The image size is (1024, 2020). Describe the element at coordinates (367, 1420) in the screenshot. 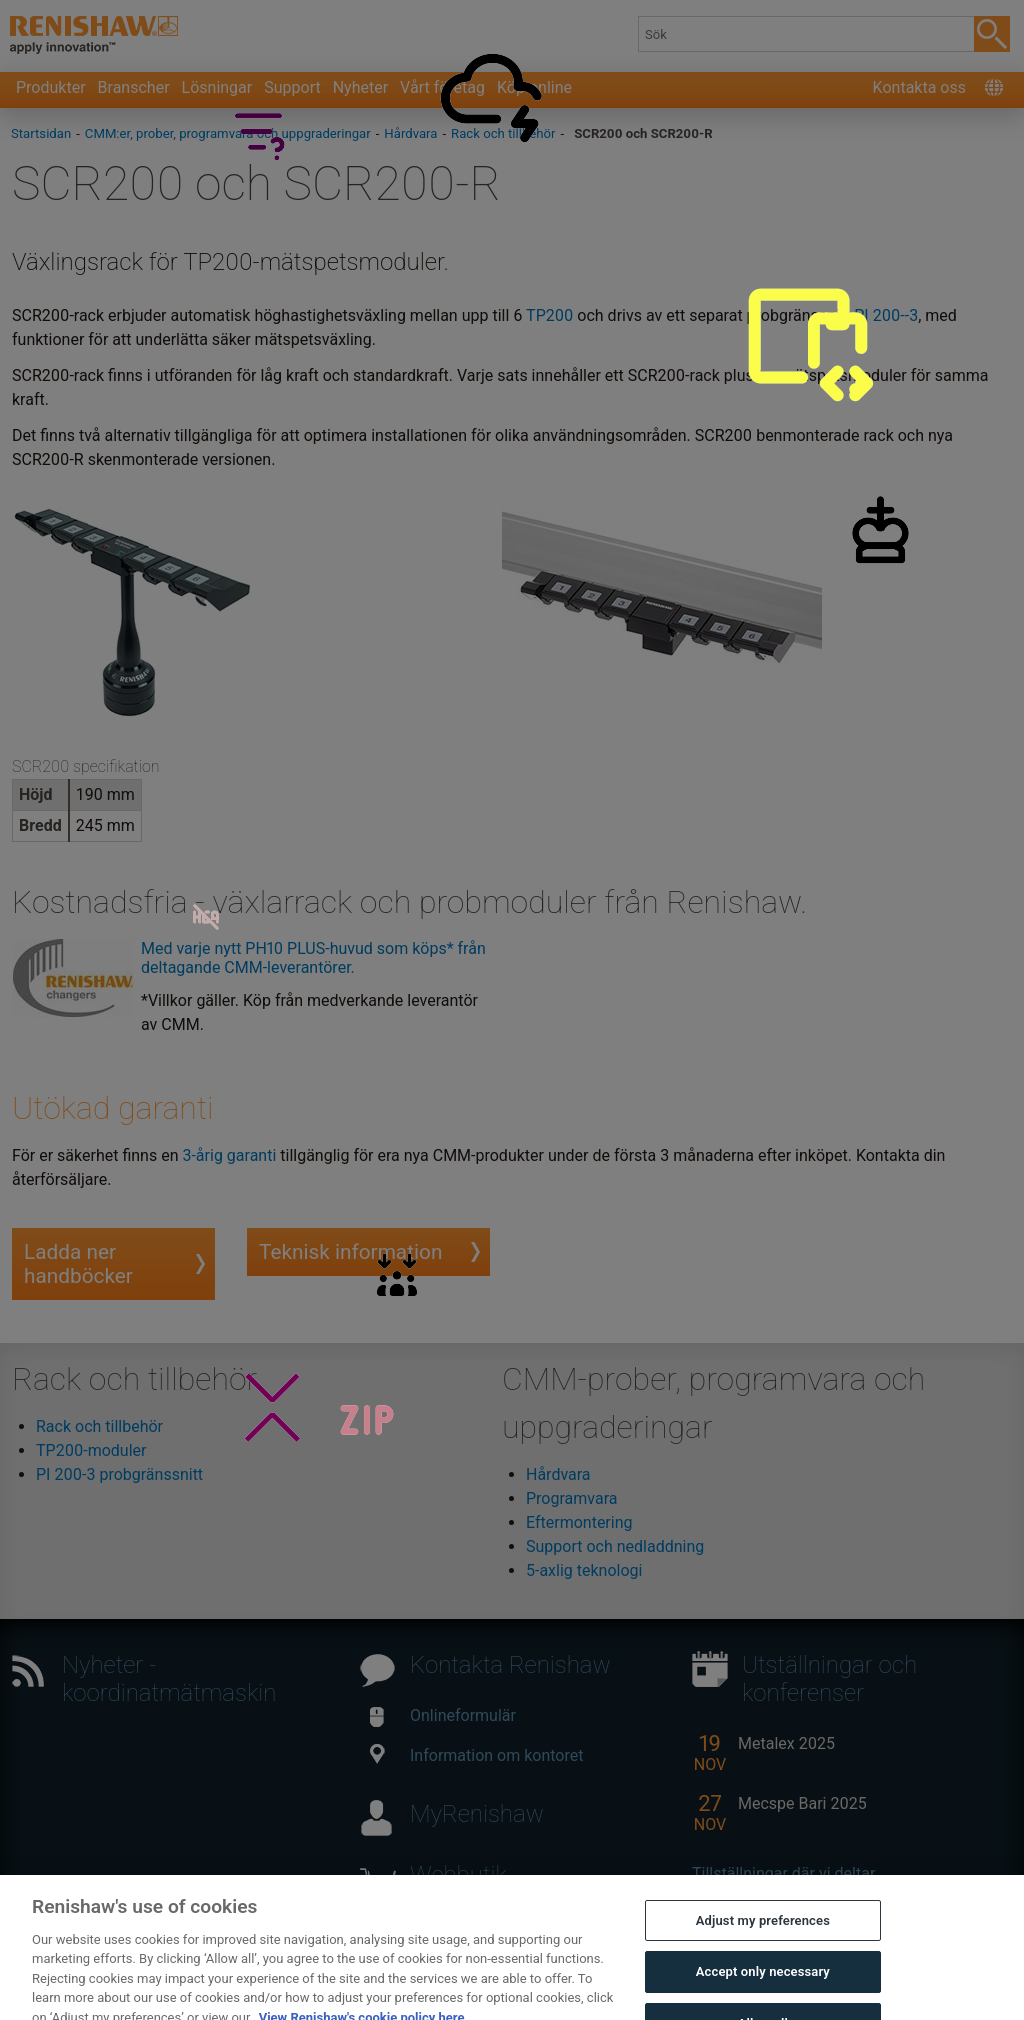

I see `compress files into a zip archive` at that location.